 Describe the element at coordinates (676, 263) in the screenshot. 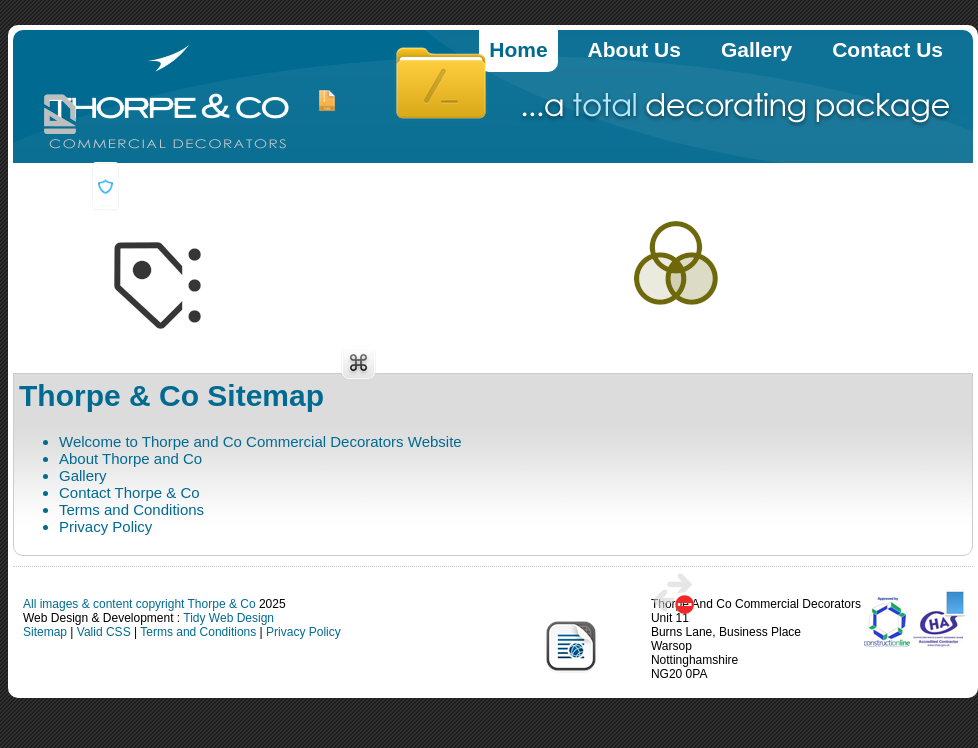

I see `access color and display preferences` at that location.